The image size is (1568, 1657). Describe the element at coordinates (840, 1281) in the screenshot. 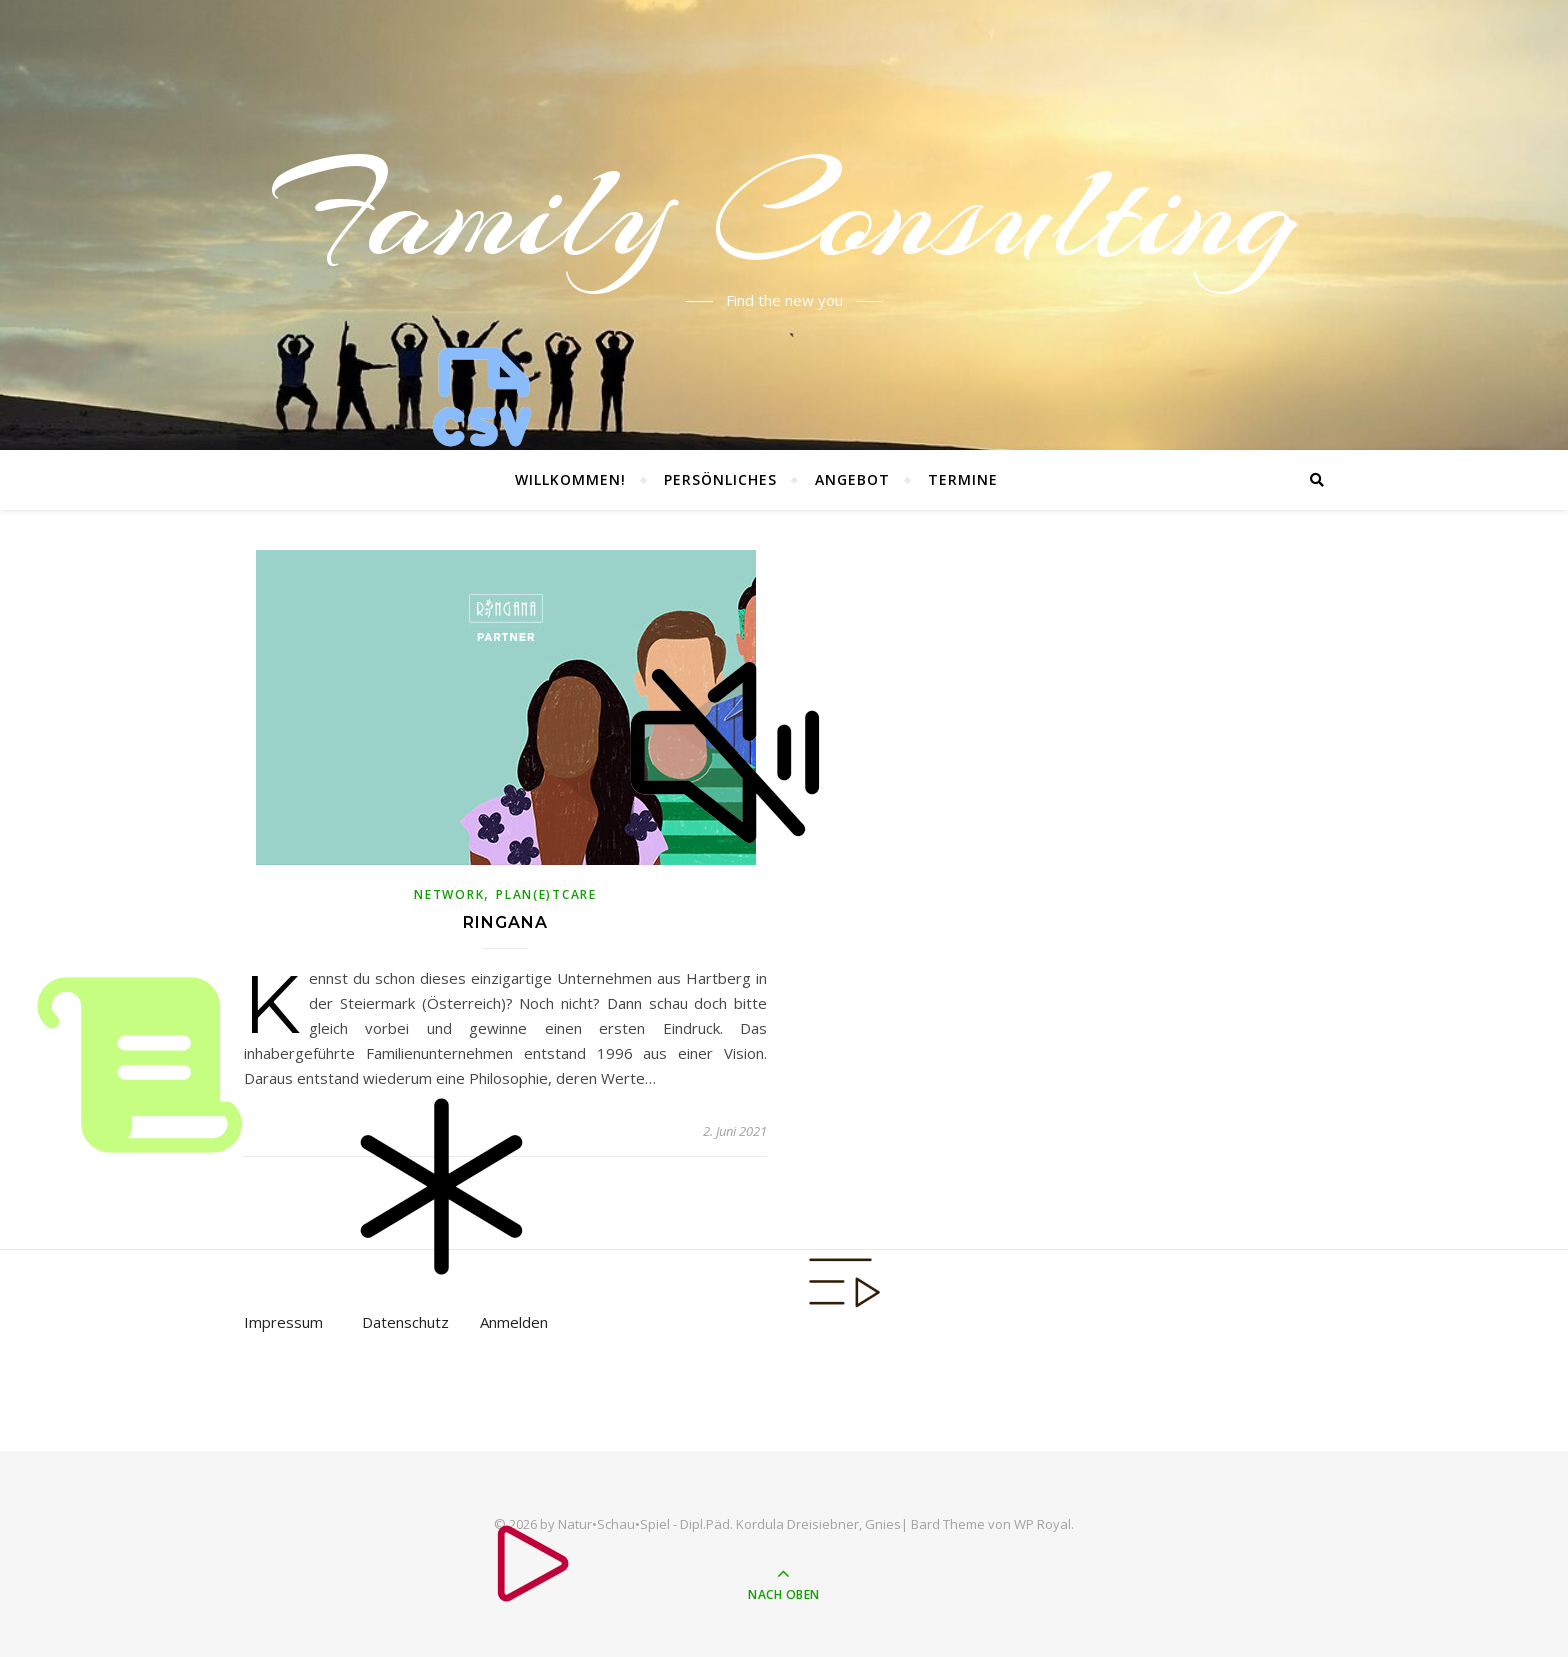

I see `view playback queue` at that location.